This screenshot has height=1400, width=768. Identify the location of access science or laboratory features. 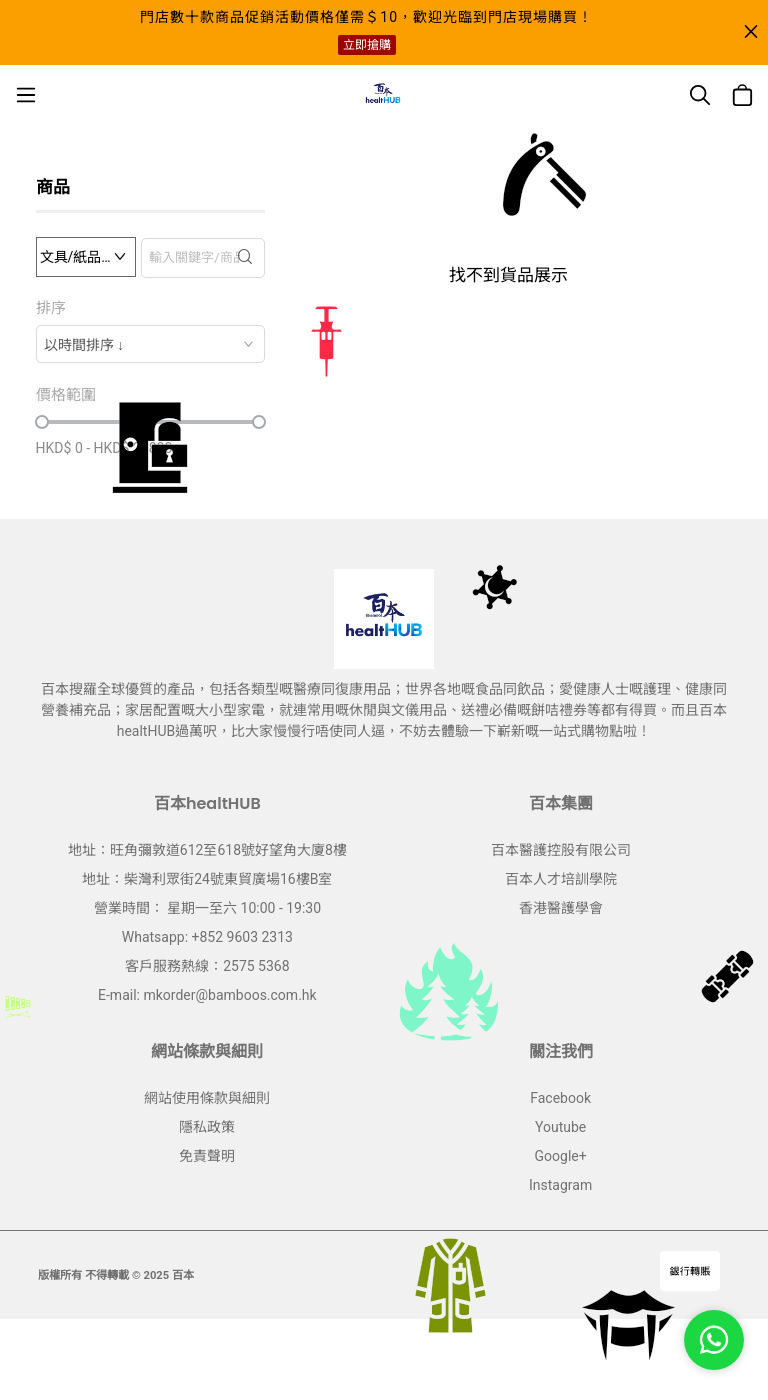
(450, 1285).